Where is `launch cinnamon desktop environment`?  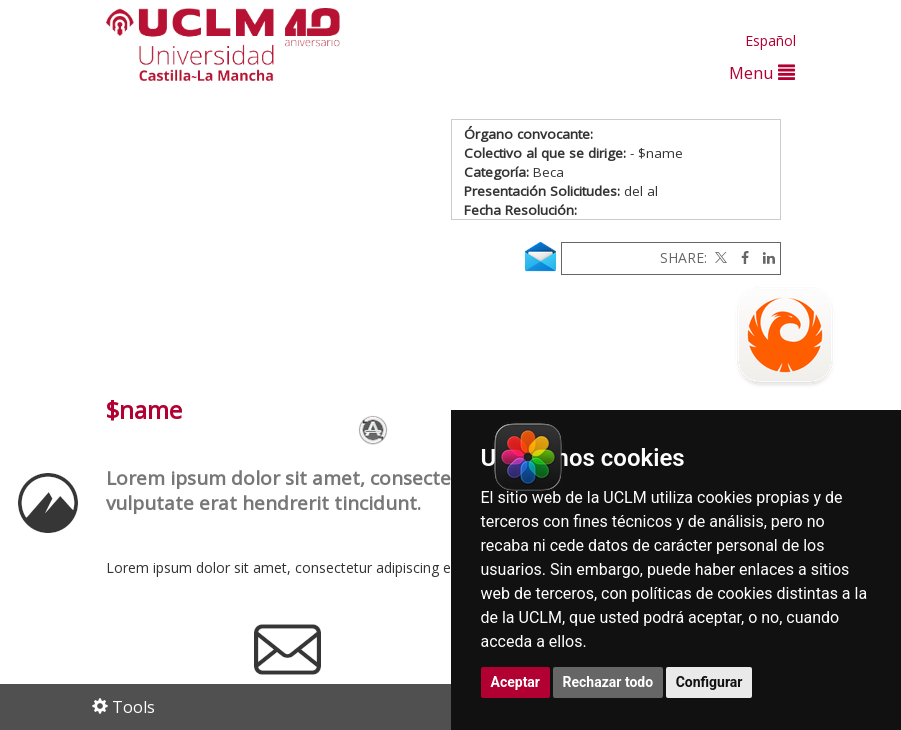 launch cinnamon desktop environment is located at coordinates (48, 503).